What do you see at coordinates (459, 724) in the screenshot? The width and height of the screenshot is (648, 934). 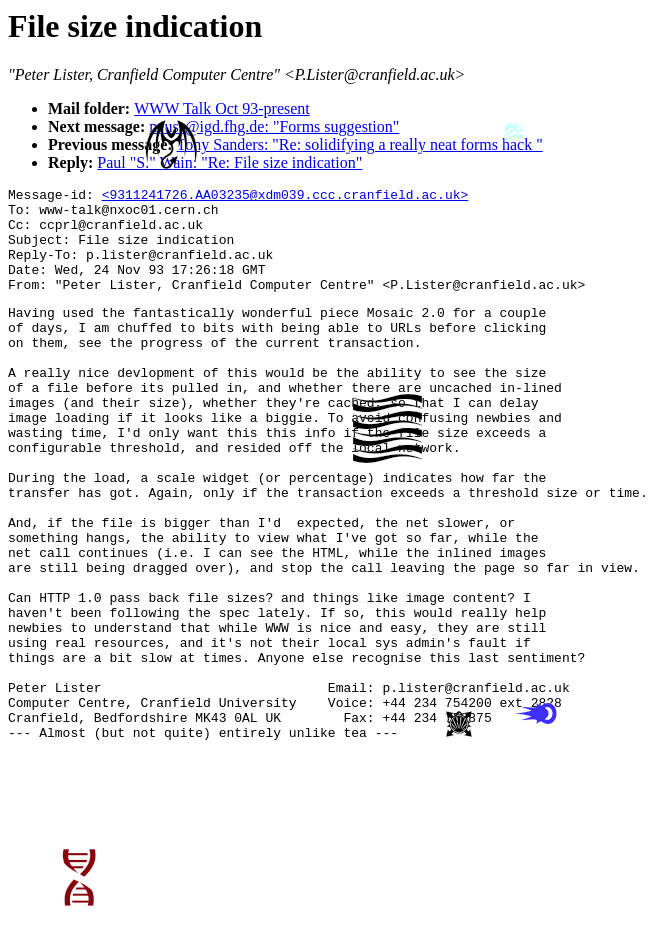 I see `share or broadcast game achievement` at bounding box center [459, 724].